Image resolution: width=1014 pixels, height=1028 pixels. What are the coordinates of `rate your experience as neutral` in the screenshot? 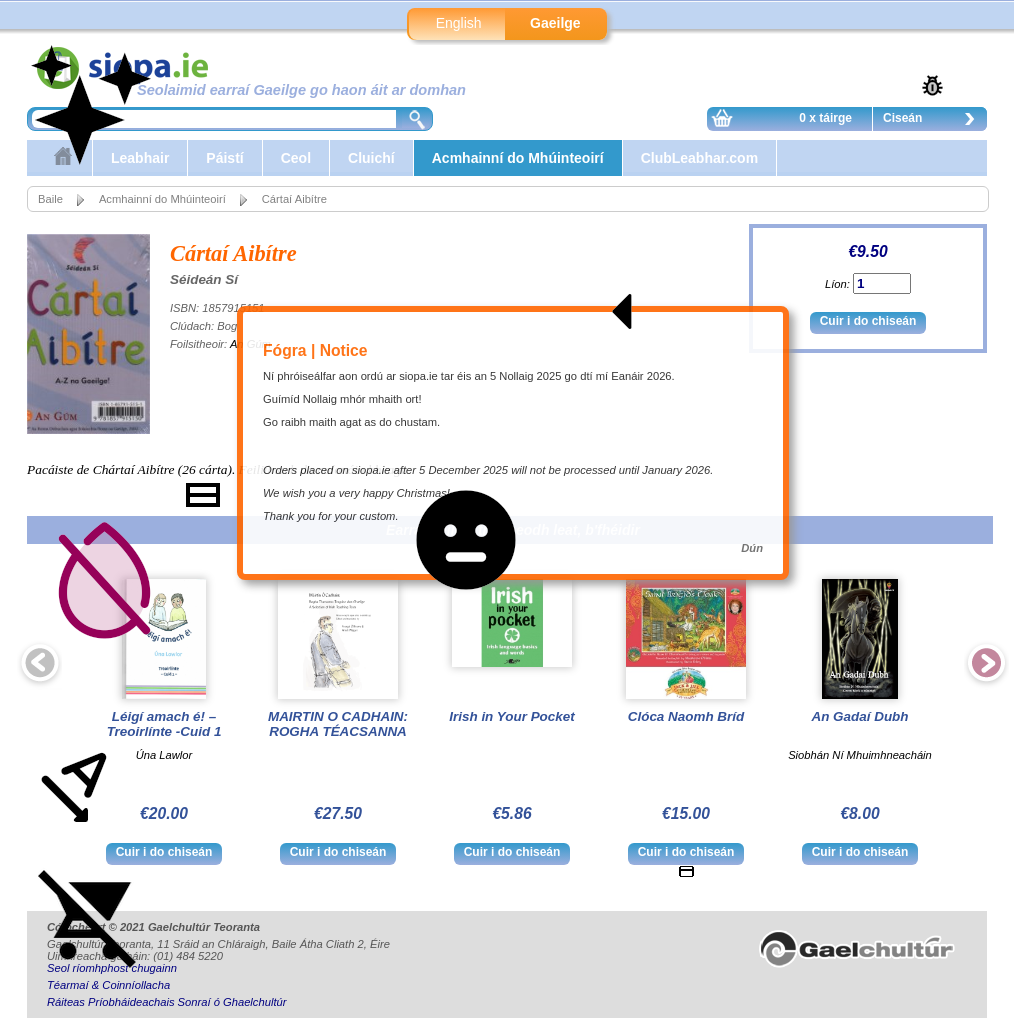 It's located at (466, 540).